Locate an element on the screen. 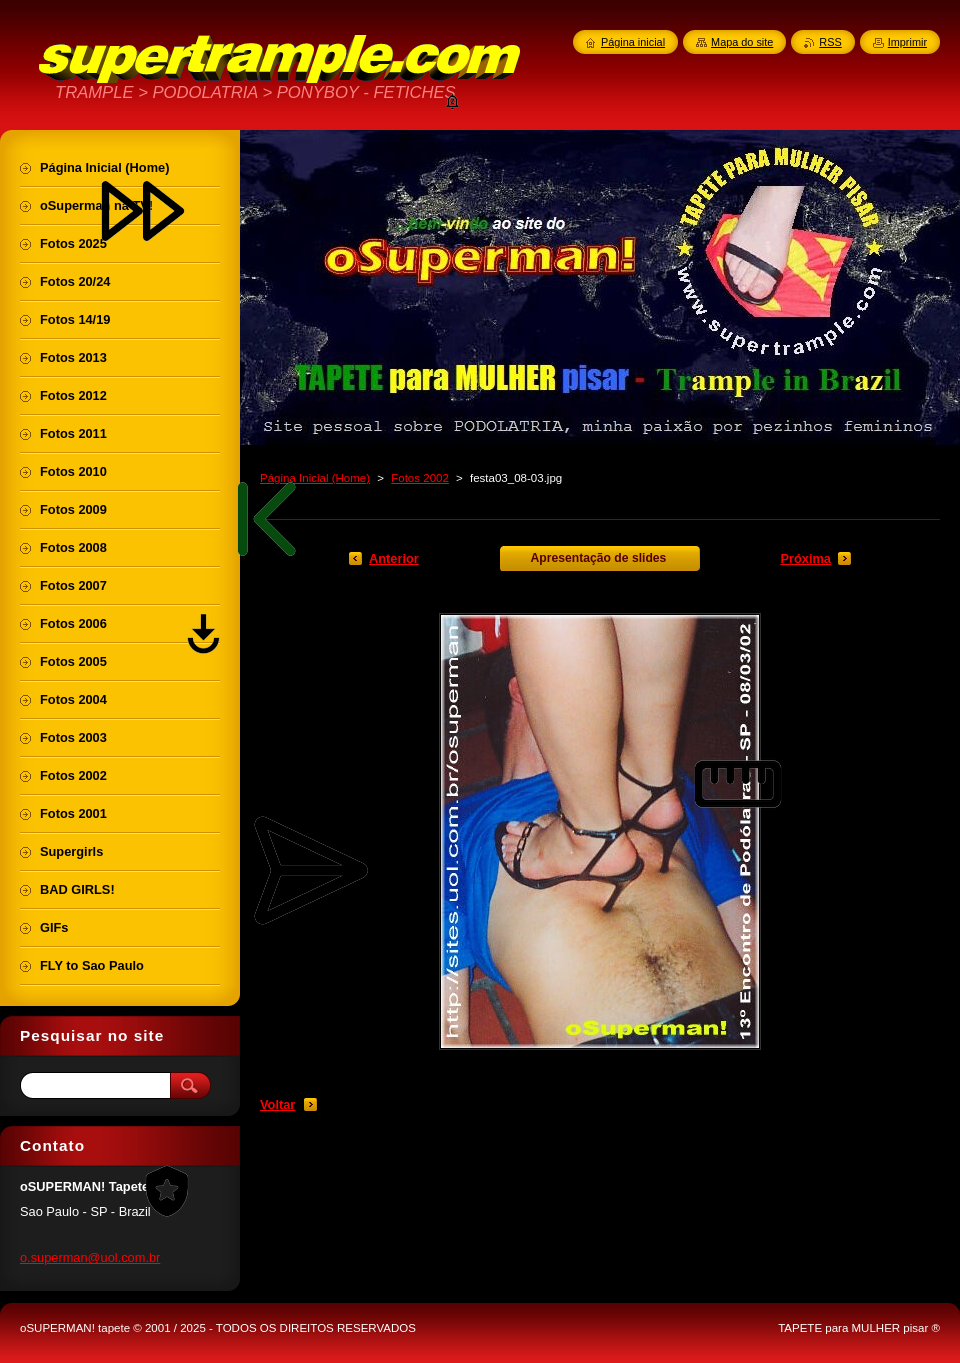 This screenshot has height=1363, width=960. send a message is located at coordinates (308, 870).